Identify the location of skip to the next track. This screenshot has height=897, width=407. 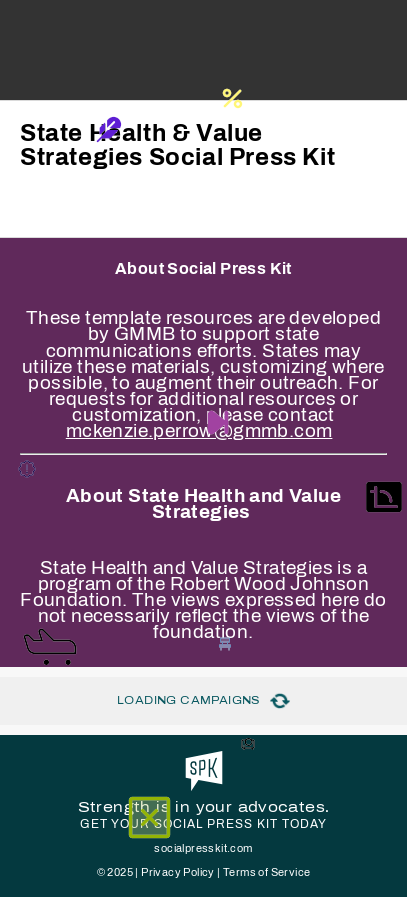
(218, 422).